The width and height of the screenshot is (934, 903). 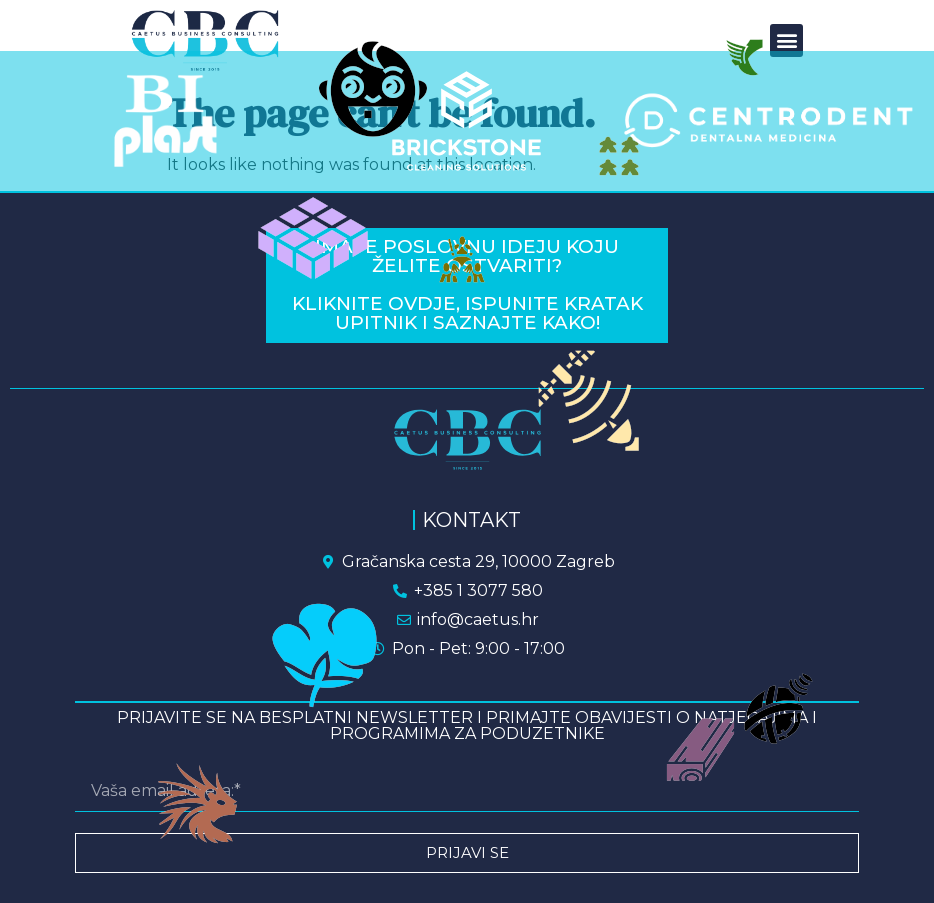 What do you see at coordinates (700, 749) in the screenshot?
I see `wood beam resource or building material` at bounding box center [700, 749].